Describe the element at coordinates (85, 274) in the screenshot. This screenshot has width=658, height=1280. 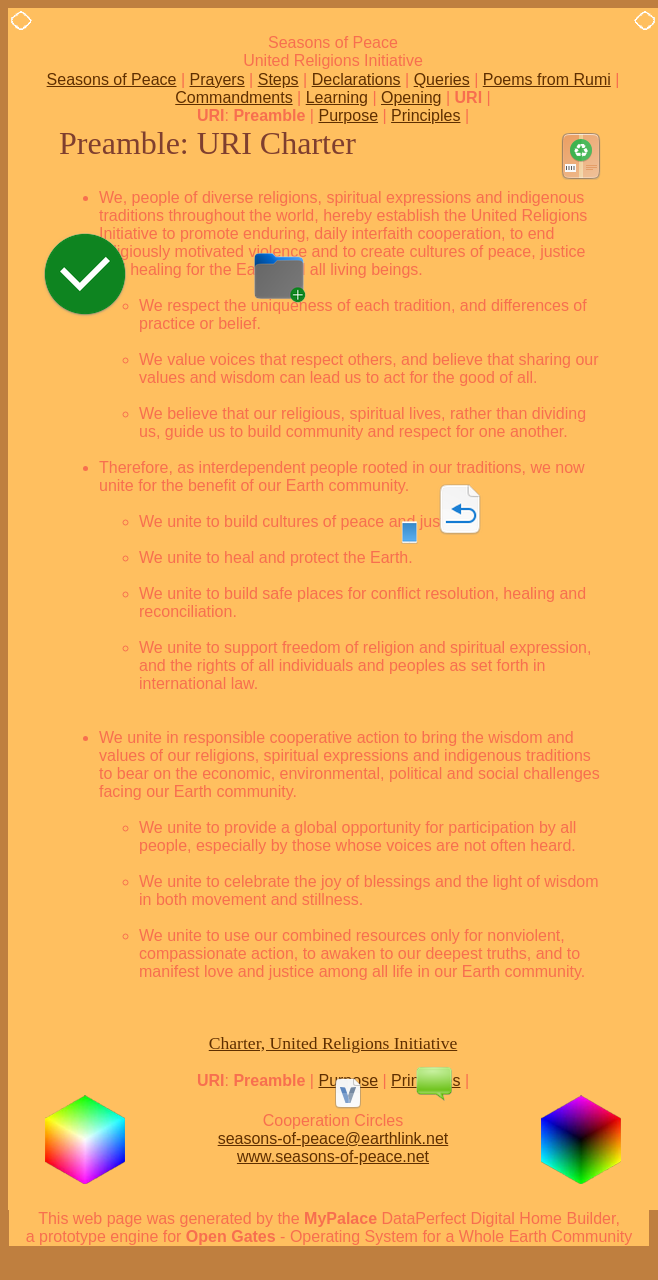
I see `indicates file has been successfully synced and shared` at that location.